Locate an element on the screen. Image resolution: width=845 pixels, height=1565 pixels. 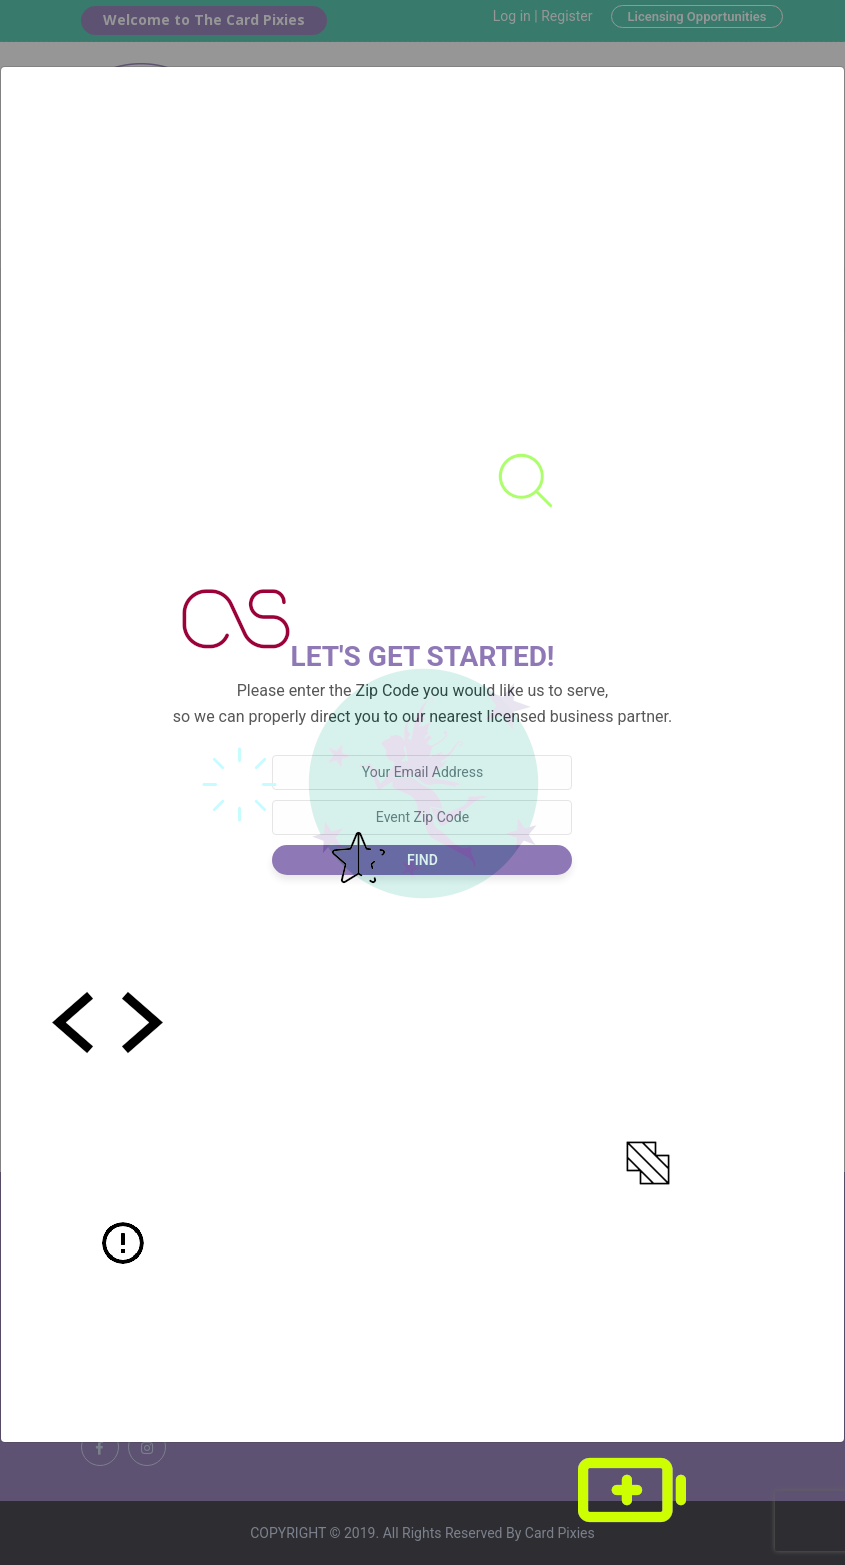
search for content or items is located at coordinates (525, 480).